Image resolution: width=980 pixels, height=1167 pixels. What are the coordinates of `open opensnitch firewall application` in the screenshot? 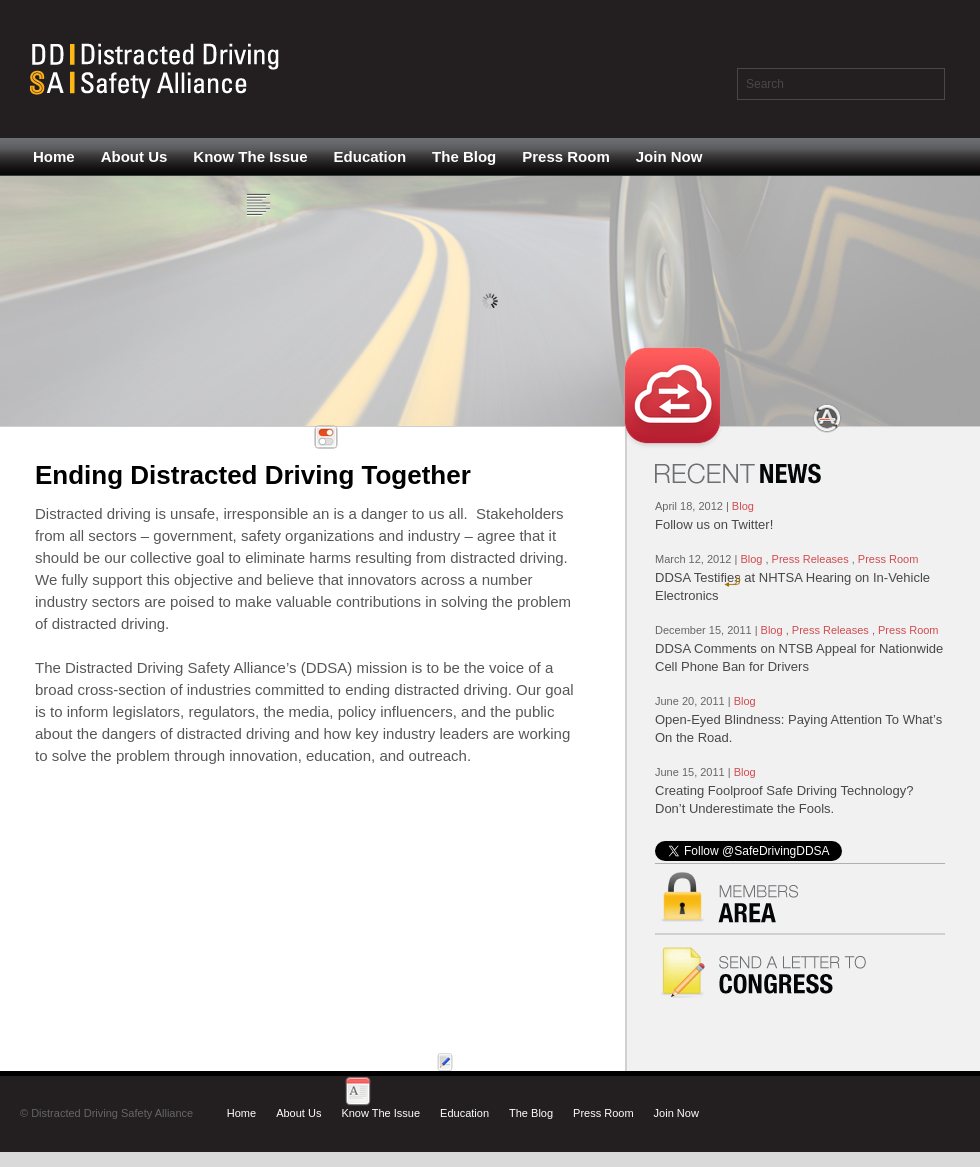 It's located at (672, 395).